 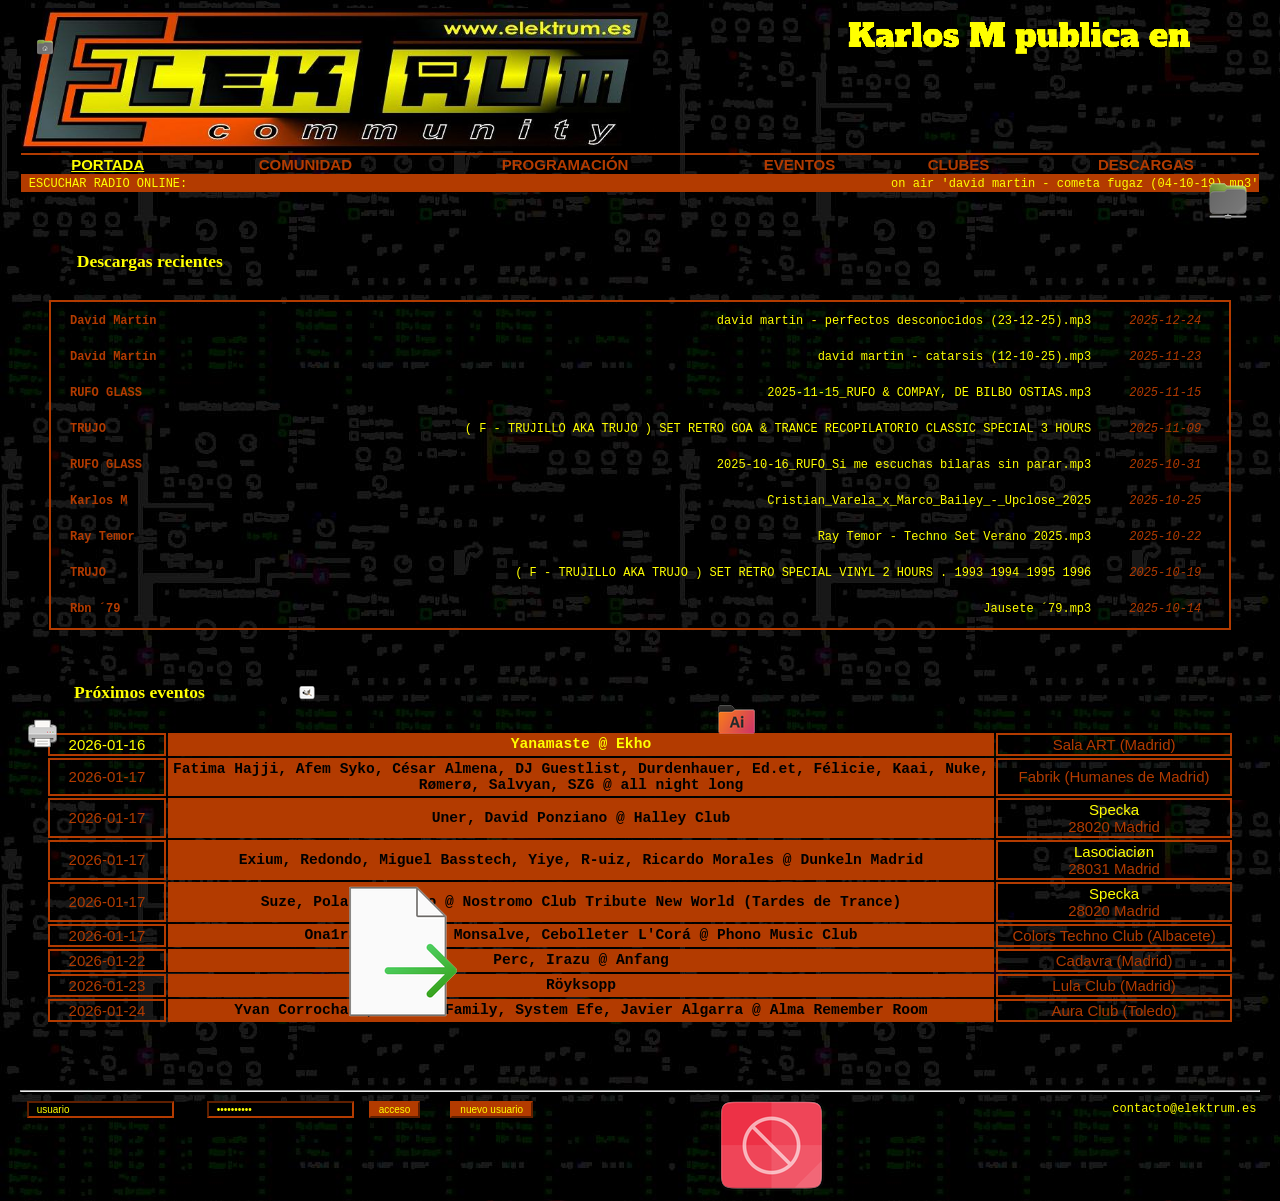 I want to click on print the current document, so click(x=42, y=733).